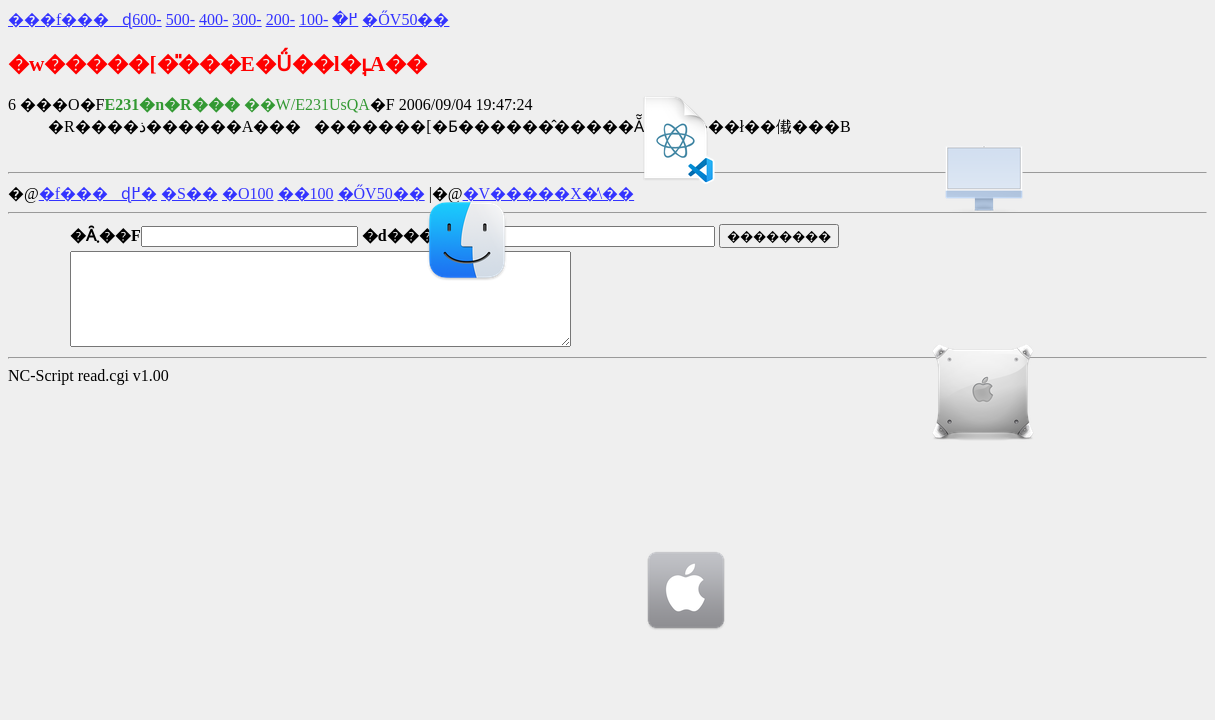 Image resolution: width=1215 pixels, height=720 pixels. I want to click on open a React JavaScript file, so click(675, 139).